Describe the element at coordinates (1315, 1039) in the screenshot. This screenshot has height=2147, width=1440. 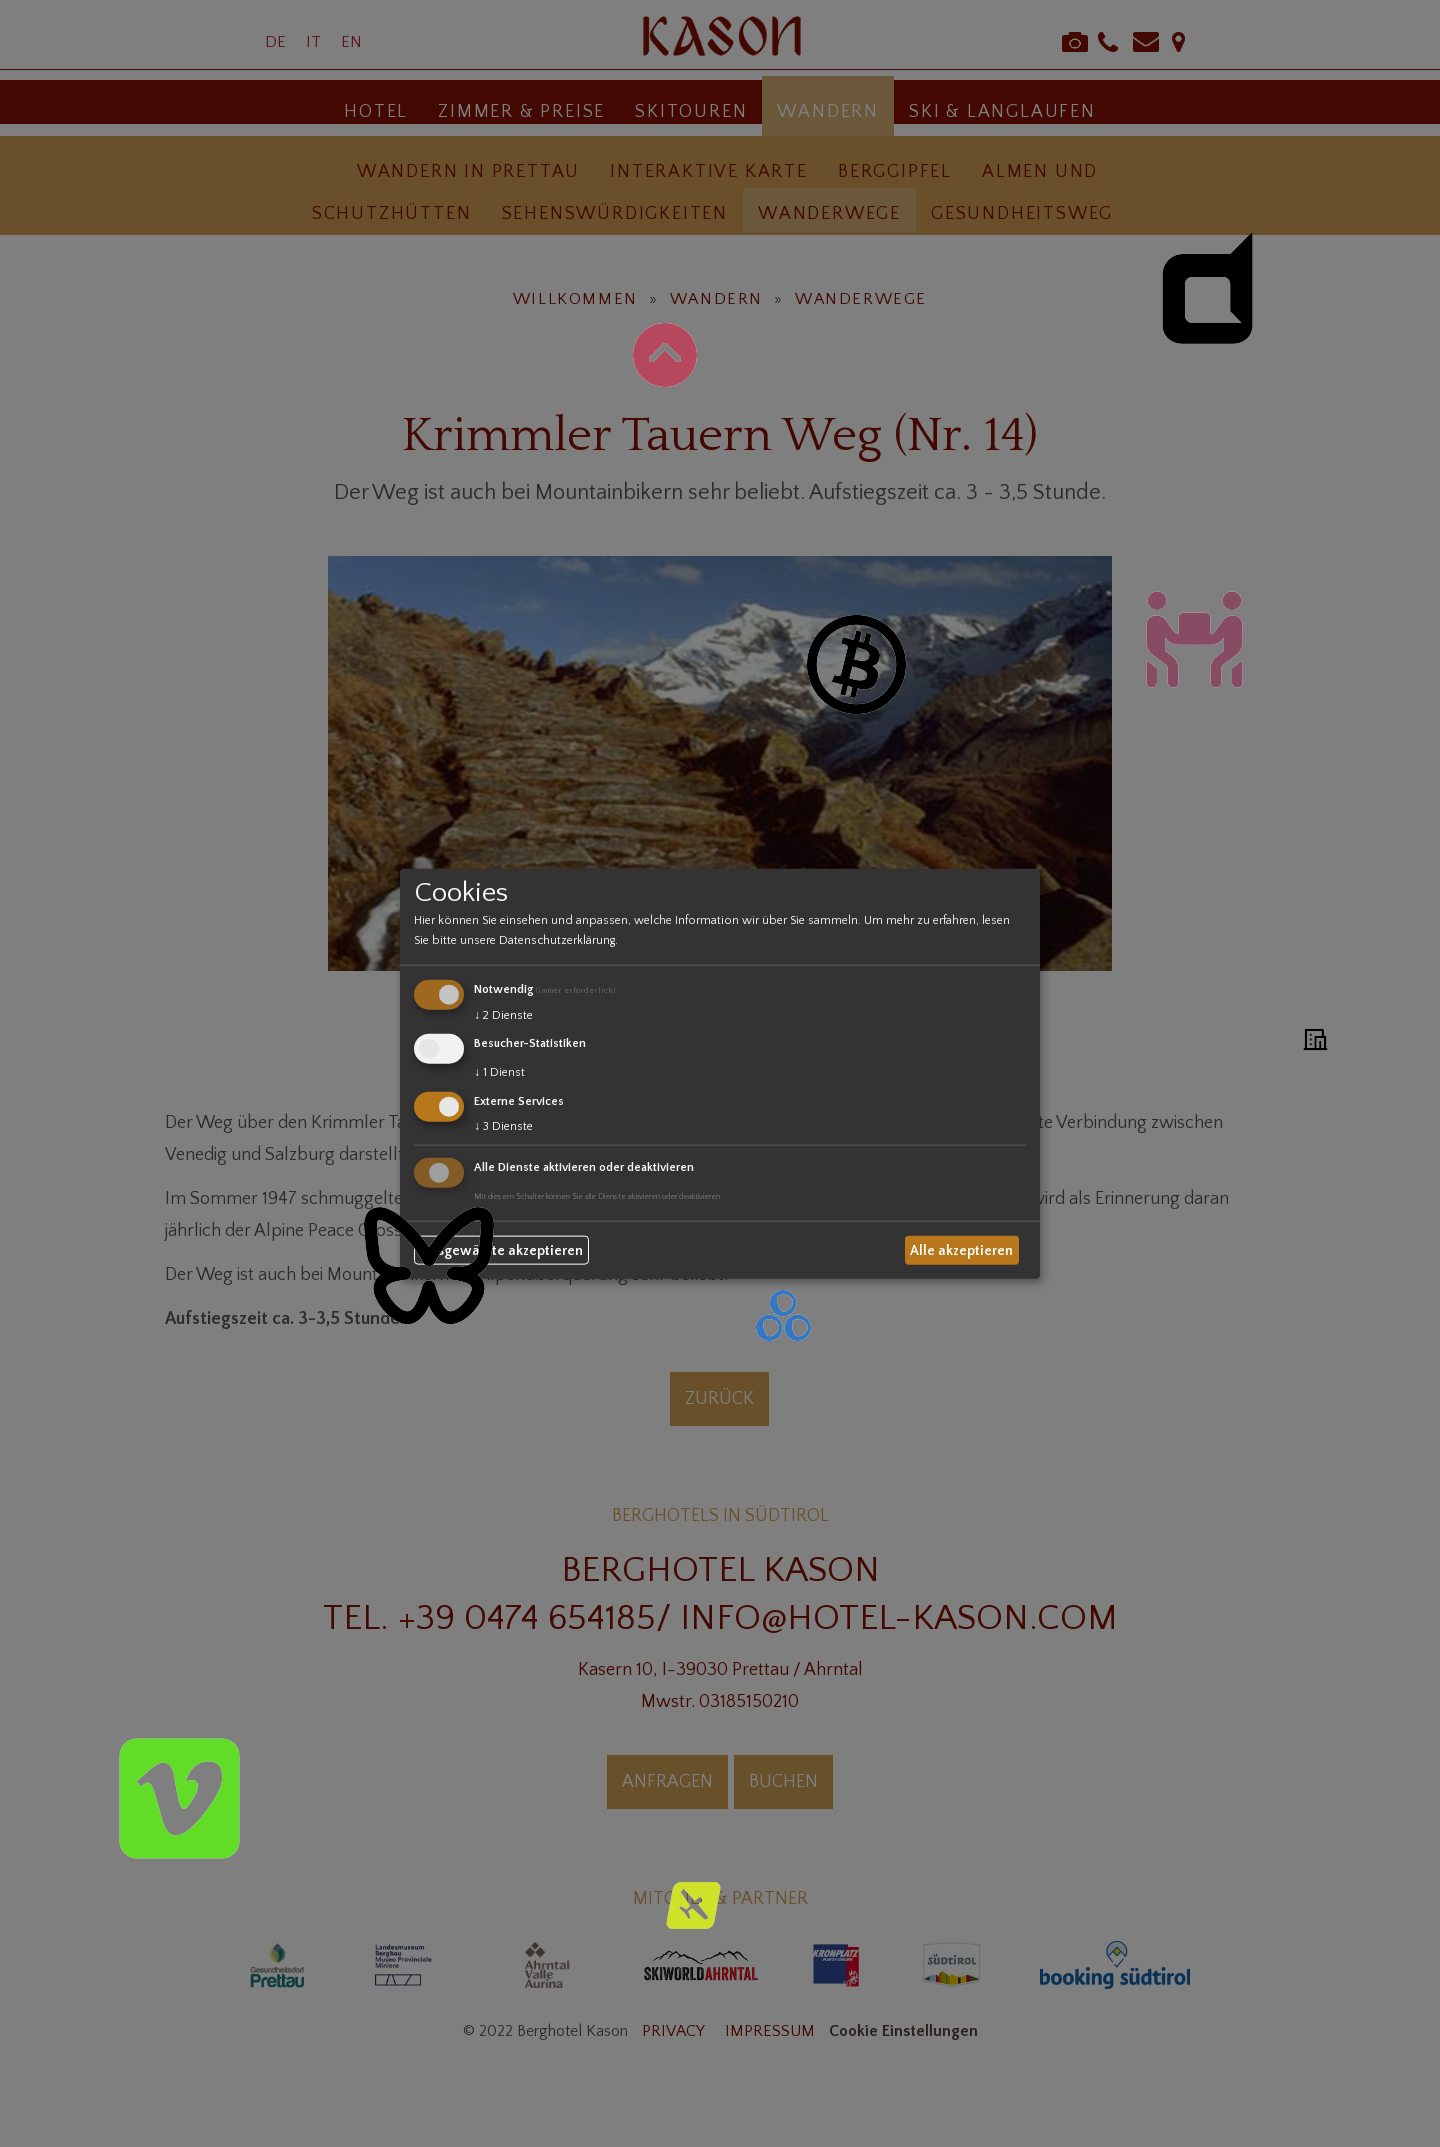
I see `find nearby hotels` at that location.